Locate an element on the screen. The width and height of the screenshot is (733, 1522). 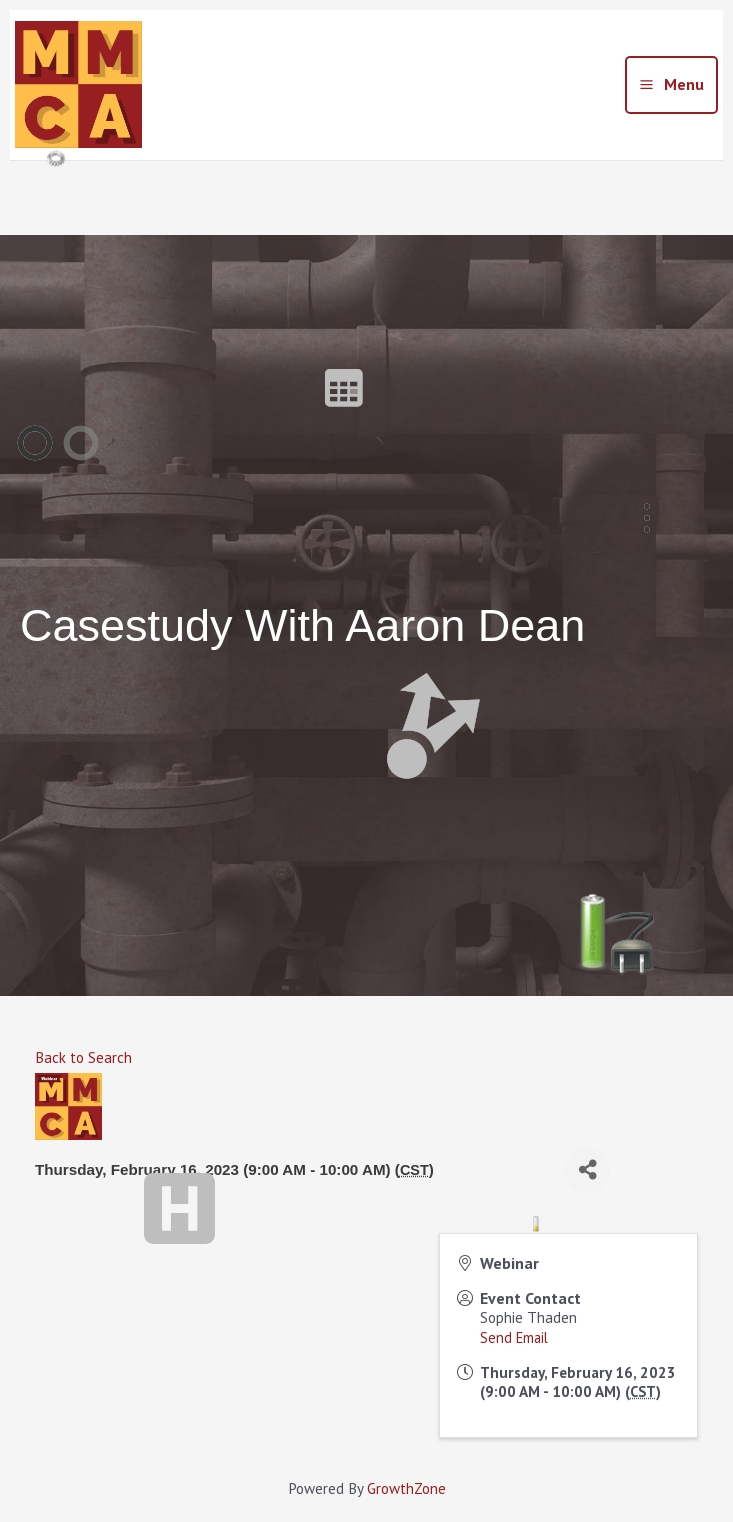
access more options or settings is located at coordinates (647, 518).